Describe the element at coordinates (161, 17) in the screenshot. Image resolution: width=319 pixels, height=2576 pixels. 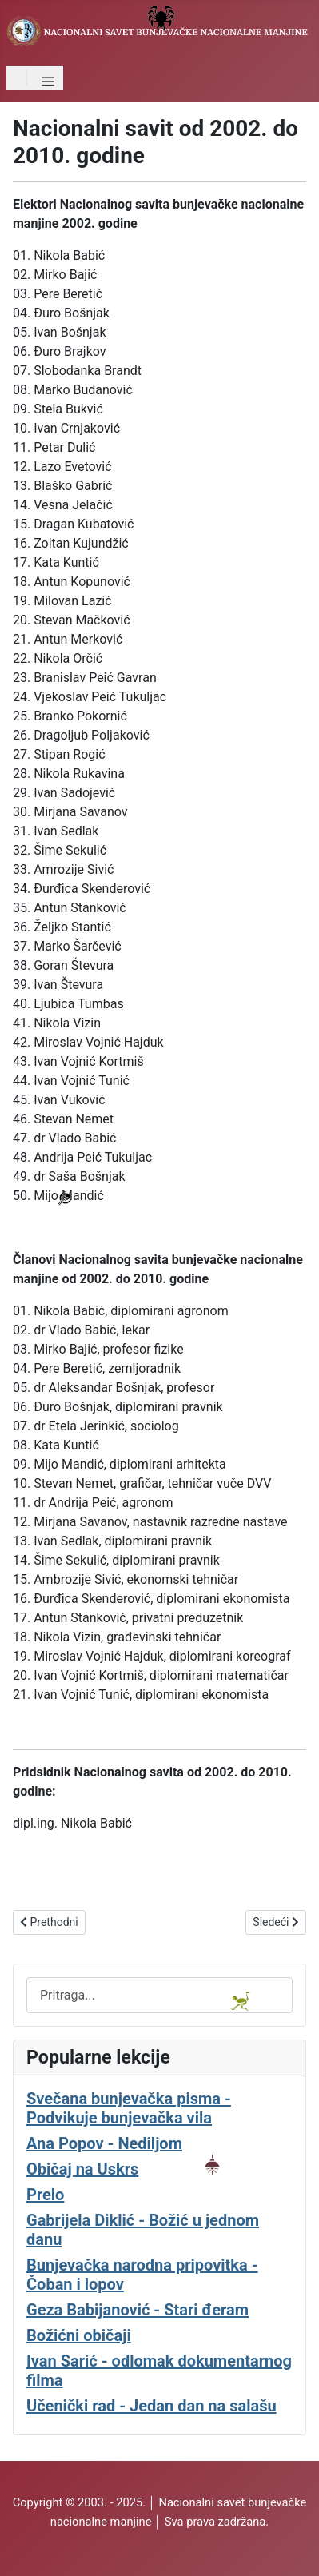
I see `indicates pest or bug-related content` at that location.